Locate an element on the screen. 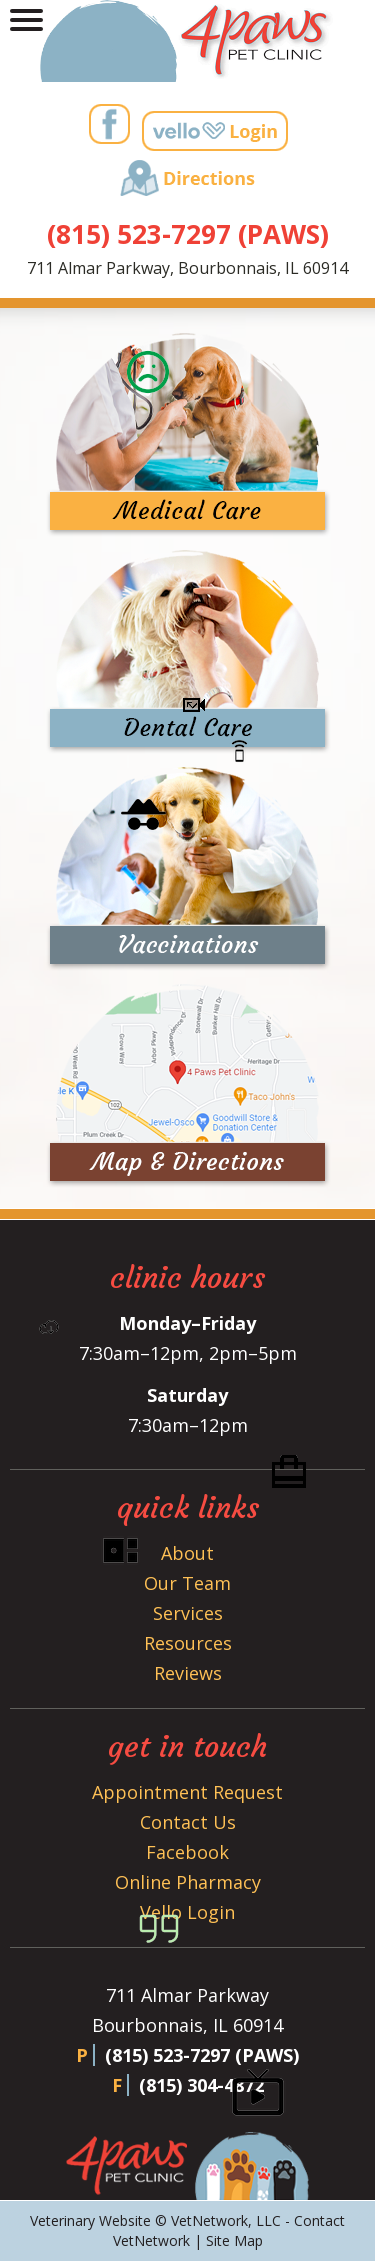 The height and width of the screenshot is (2261, 375). enable incognito or private browsing mode is located at coordinates (143, 814).